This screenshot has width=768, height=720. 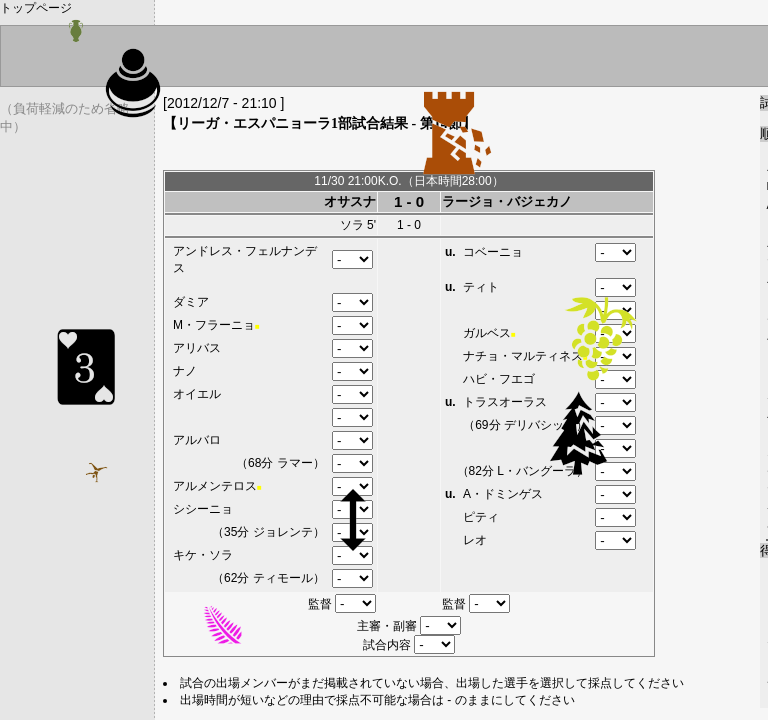 What do you see at coordinates (222, 624) in the screenshot?
I see `indicates plant or nature category` at bounding box center [222, 624].